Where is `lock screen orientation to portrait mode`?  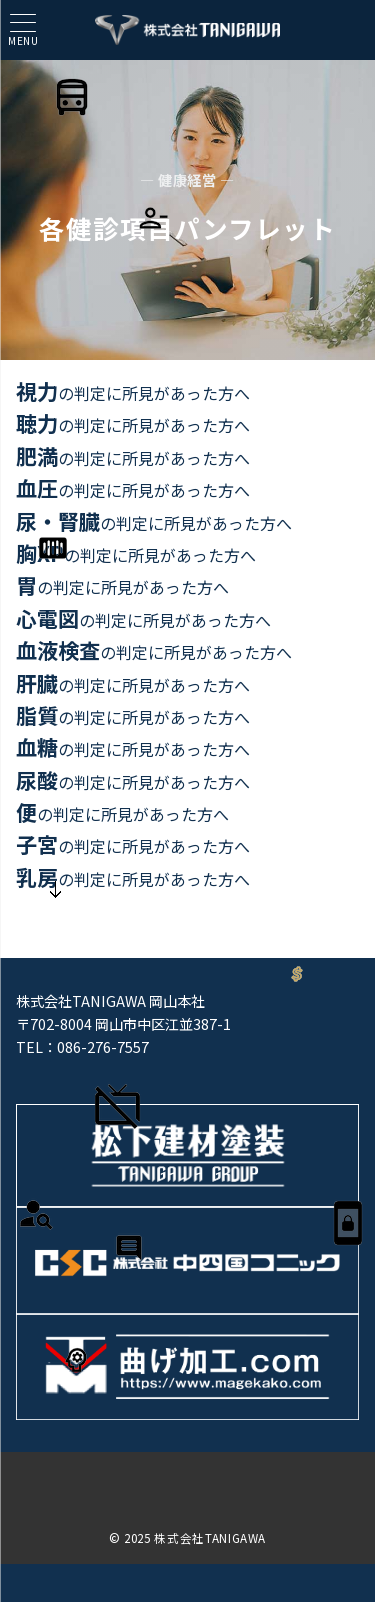
lock screen orientation to portrait mode is located at coordinates (348, 1223).